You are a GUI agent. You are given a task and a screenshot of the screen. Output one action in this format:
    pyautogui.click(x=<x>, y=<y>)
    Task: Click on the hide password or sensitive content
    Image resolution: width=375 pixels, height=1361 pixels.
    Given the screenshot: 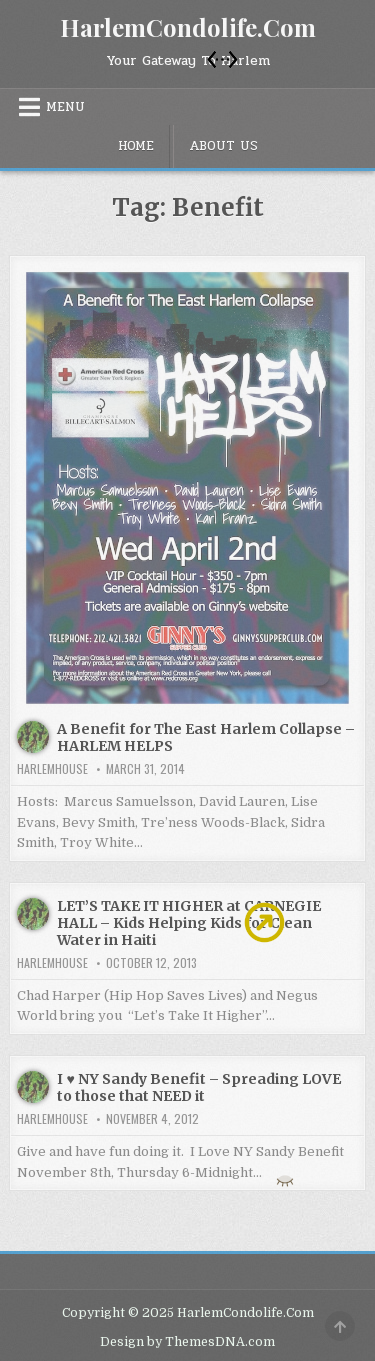 What is the action you would take?
    pyautogui.click(x=285, y=1181)
    